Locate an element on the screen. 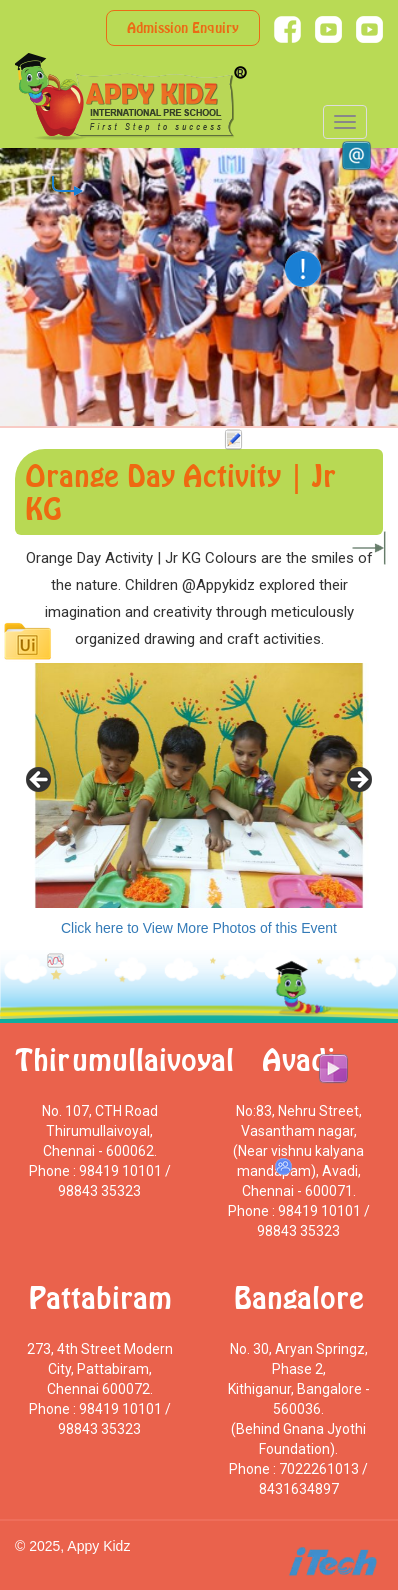  access media codec settings is located at coordinates (333, 1068).